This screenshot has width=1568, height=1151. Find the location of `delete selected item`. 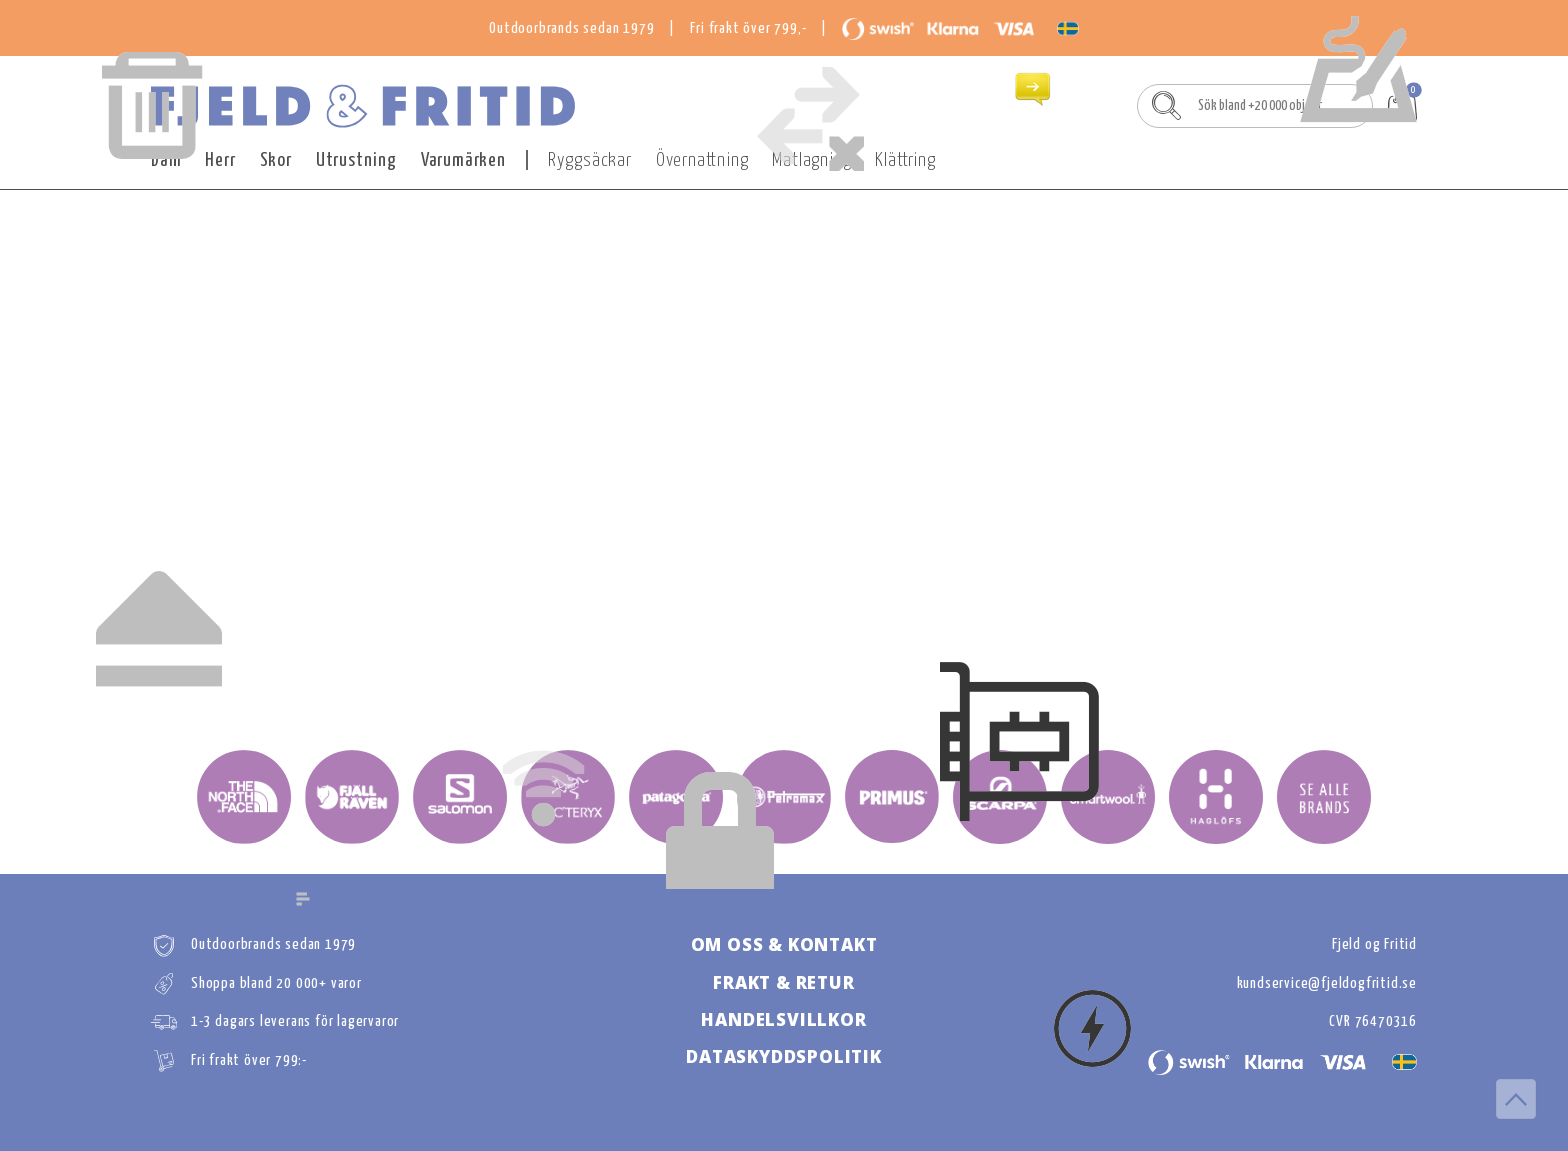

delete selected item is located at coordinates (155, 105).